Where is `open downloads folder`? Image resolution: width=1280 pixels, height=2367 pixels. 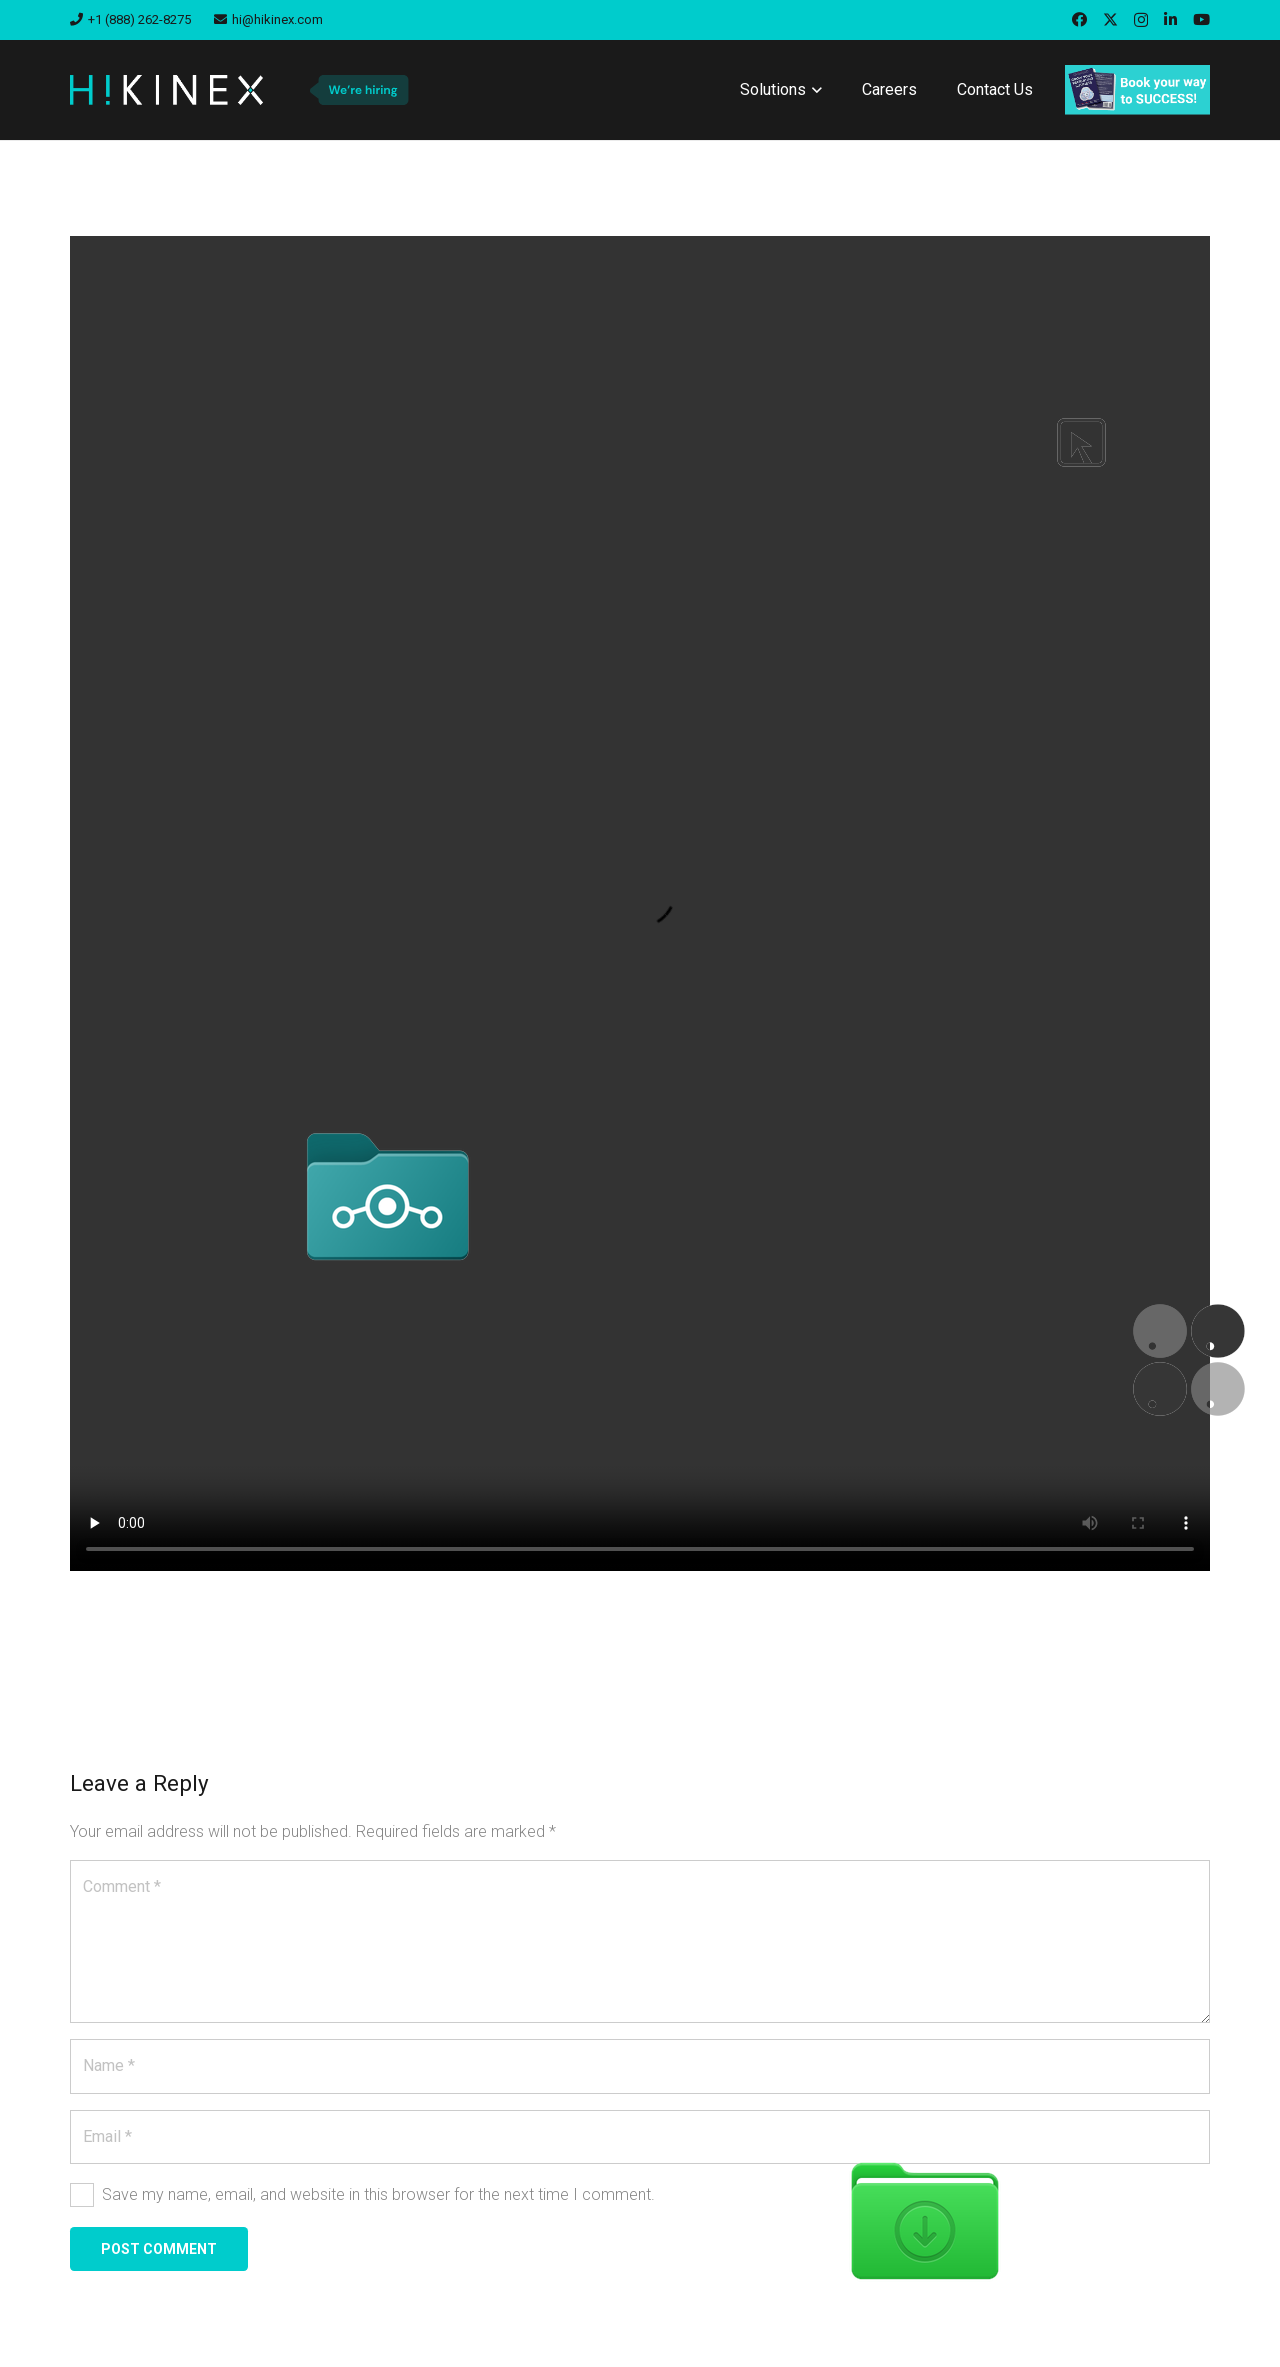
open downloads folder is located at coordinates (925, 2221).